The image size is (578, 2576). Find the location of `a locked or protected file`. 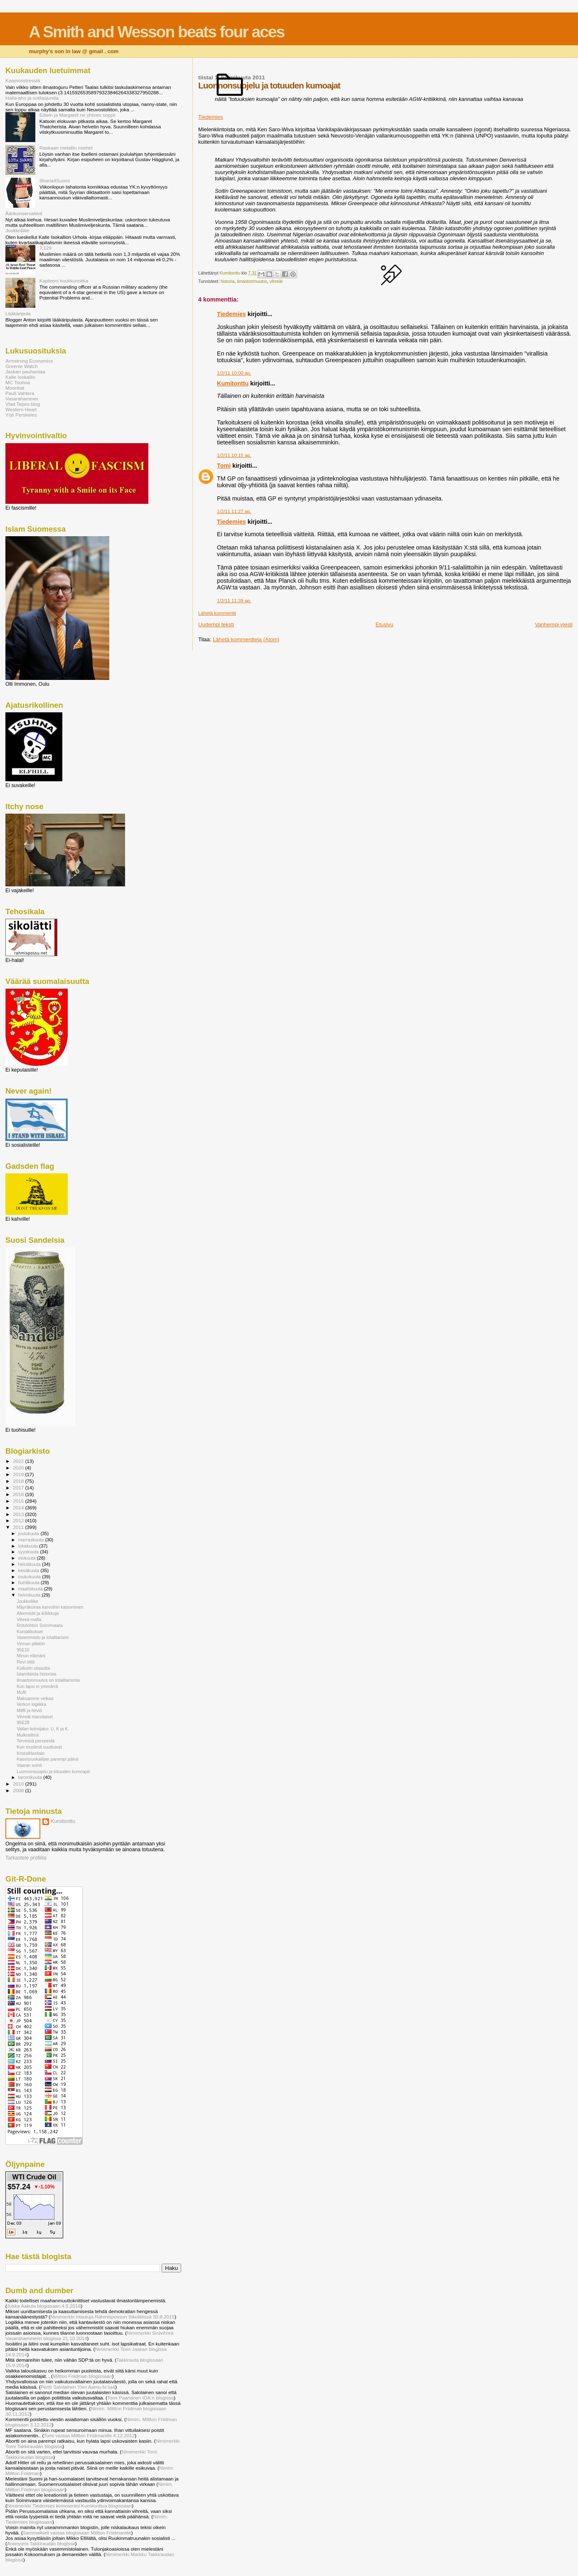

a locked or protected file is located at coordinates (12, 296).